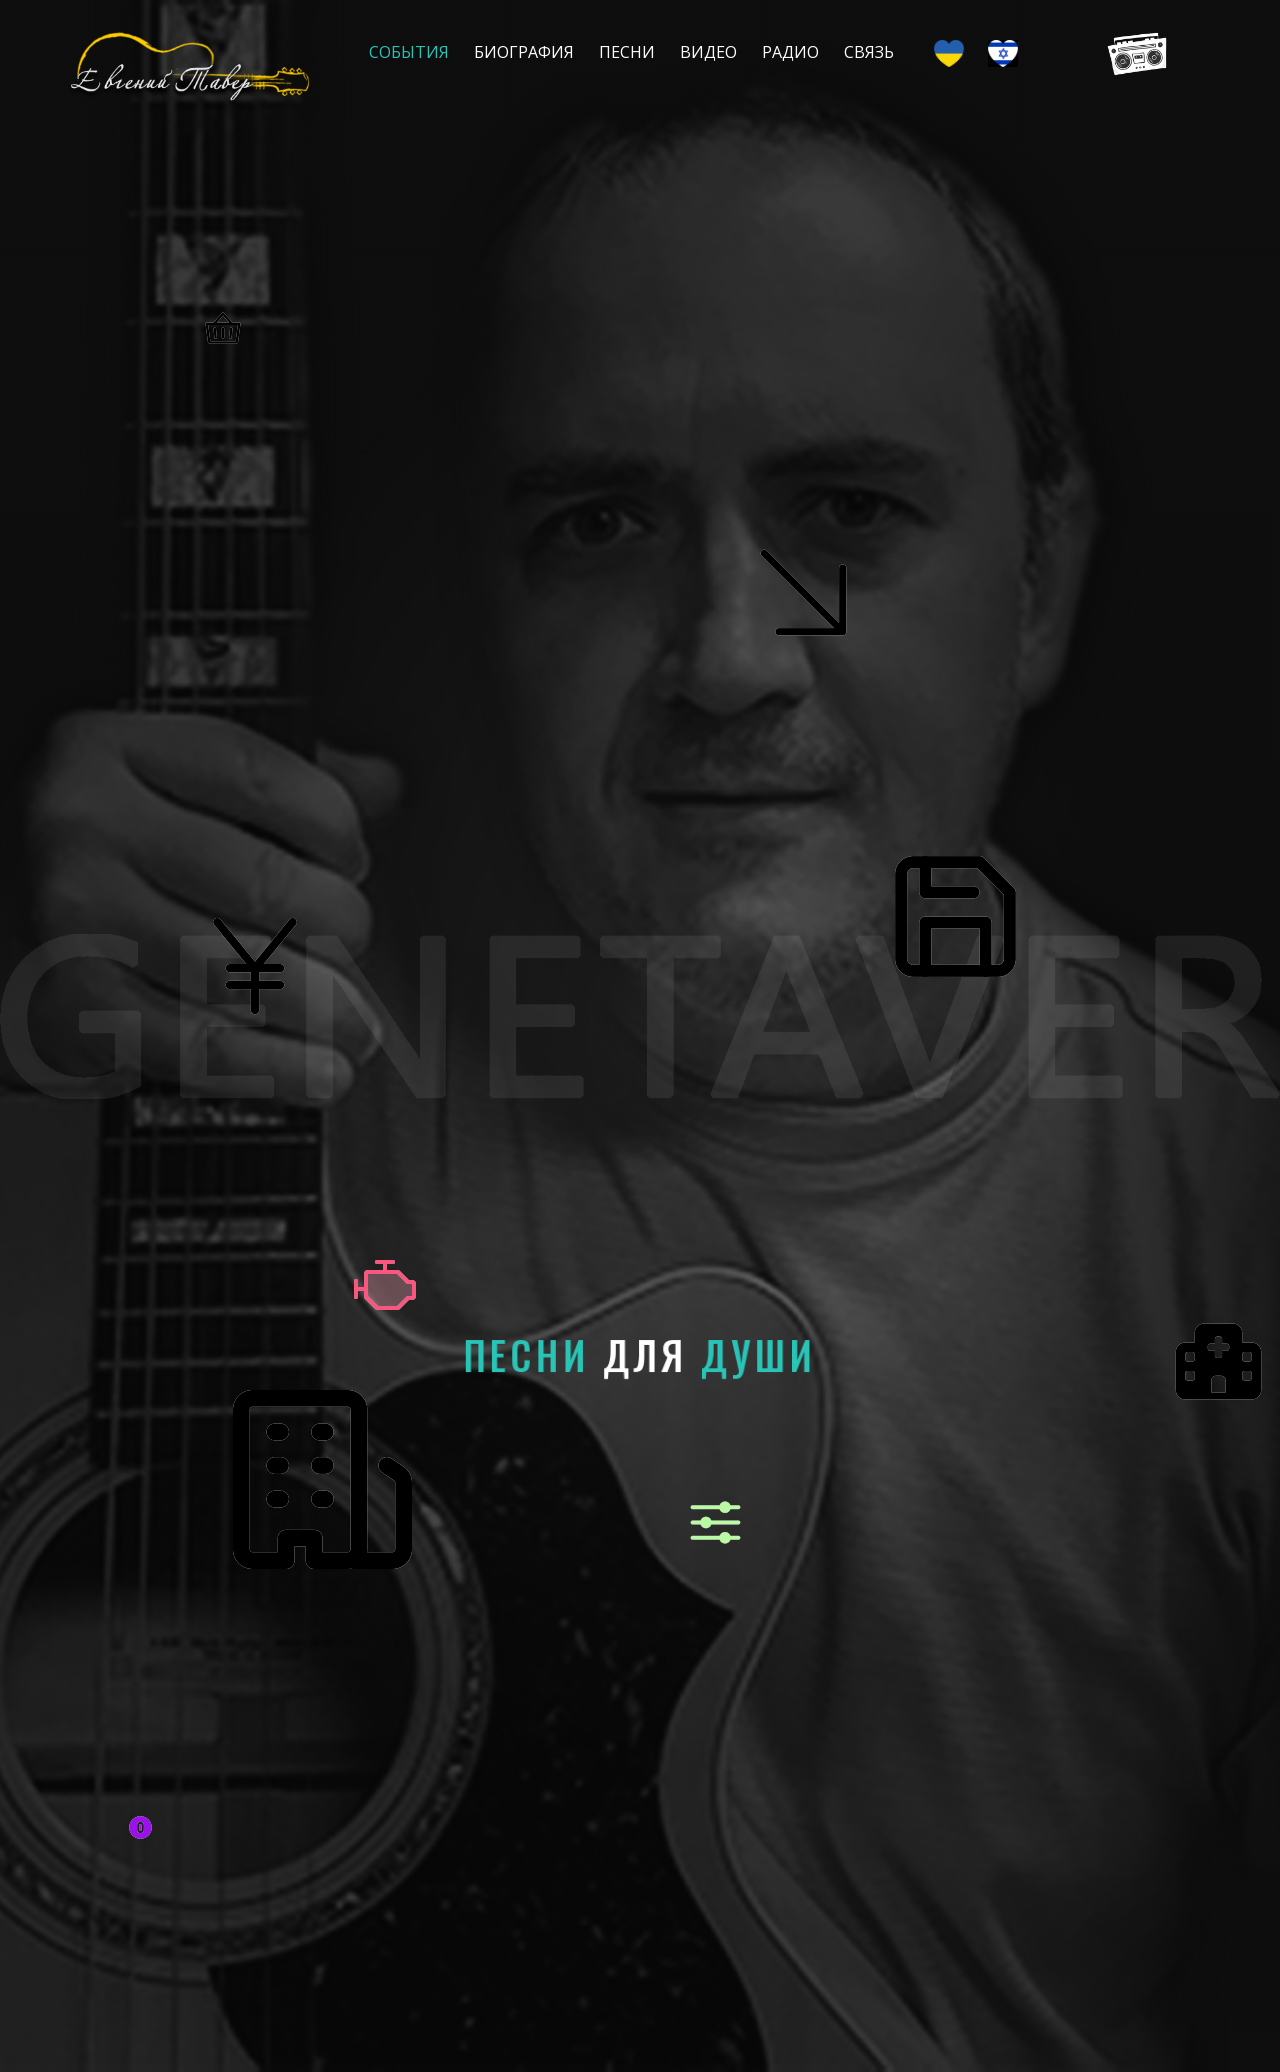 The image size is (1280, 2072). I want to click on save current file or document, so click(955, 916).